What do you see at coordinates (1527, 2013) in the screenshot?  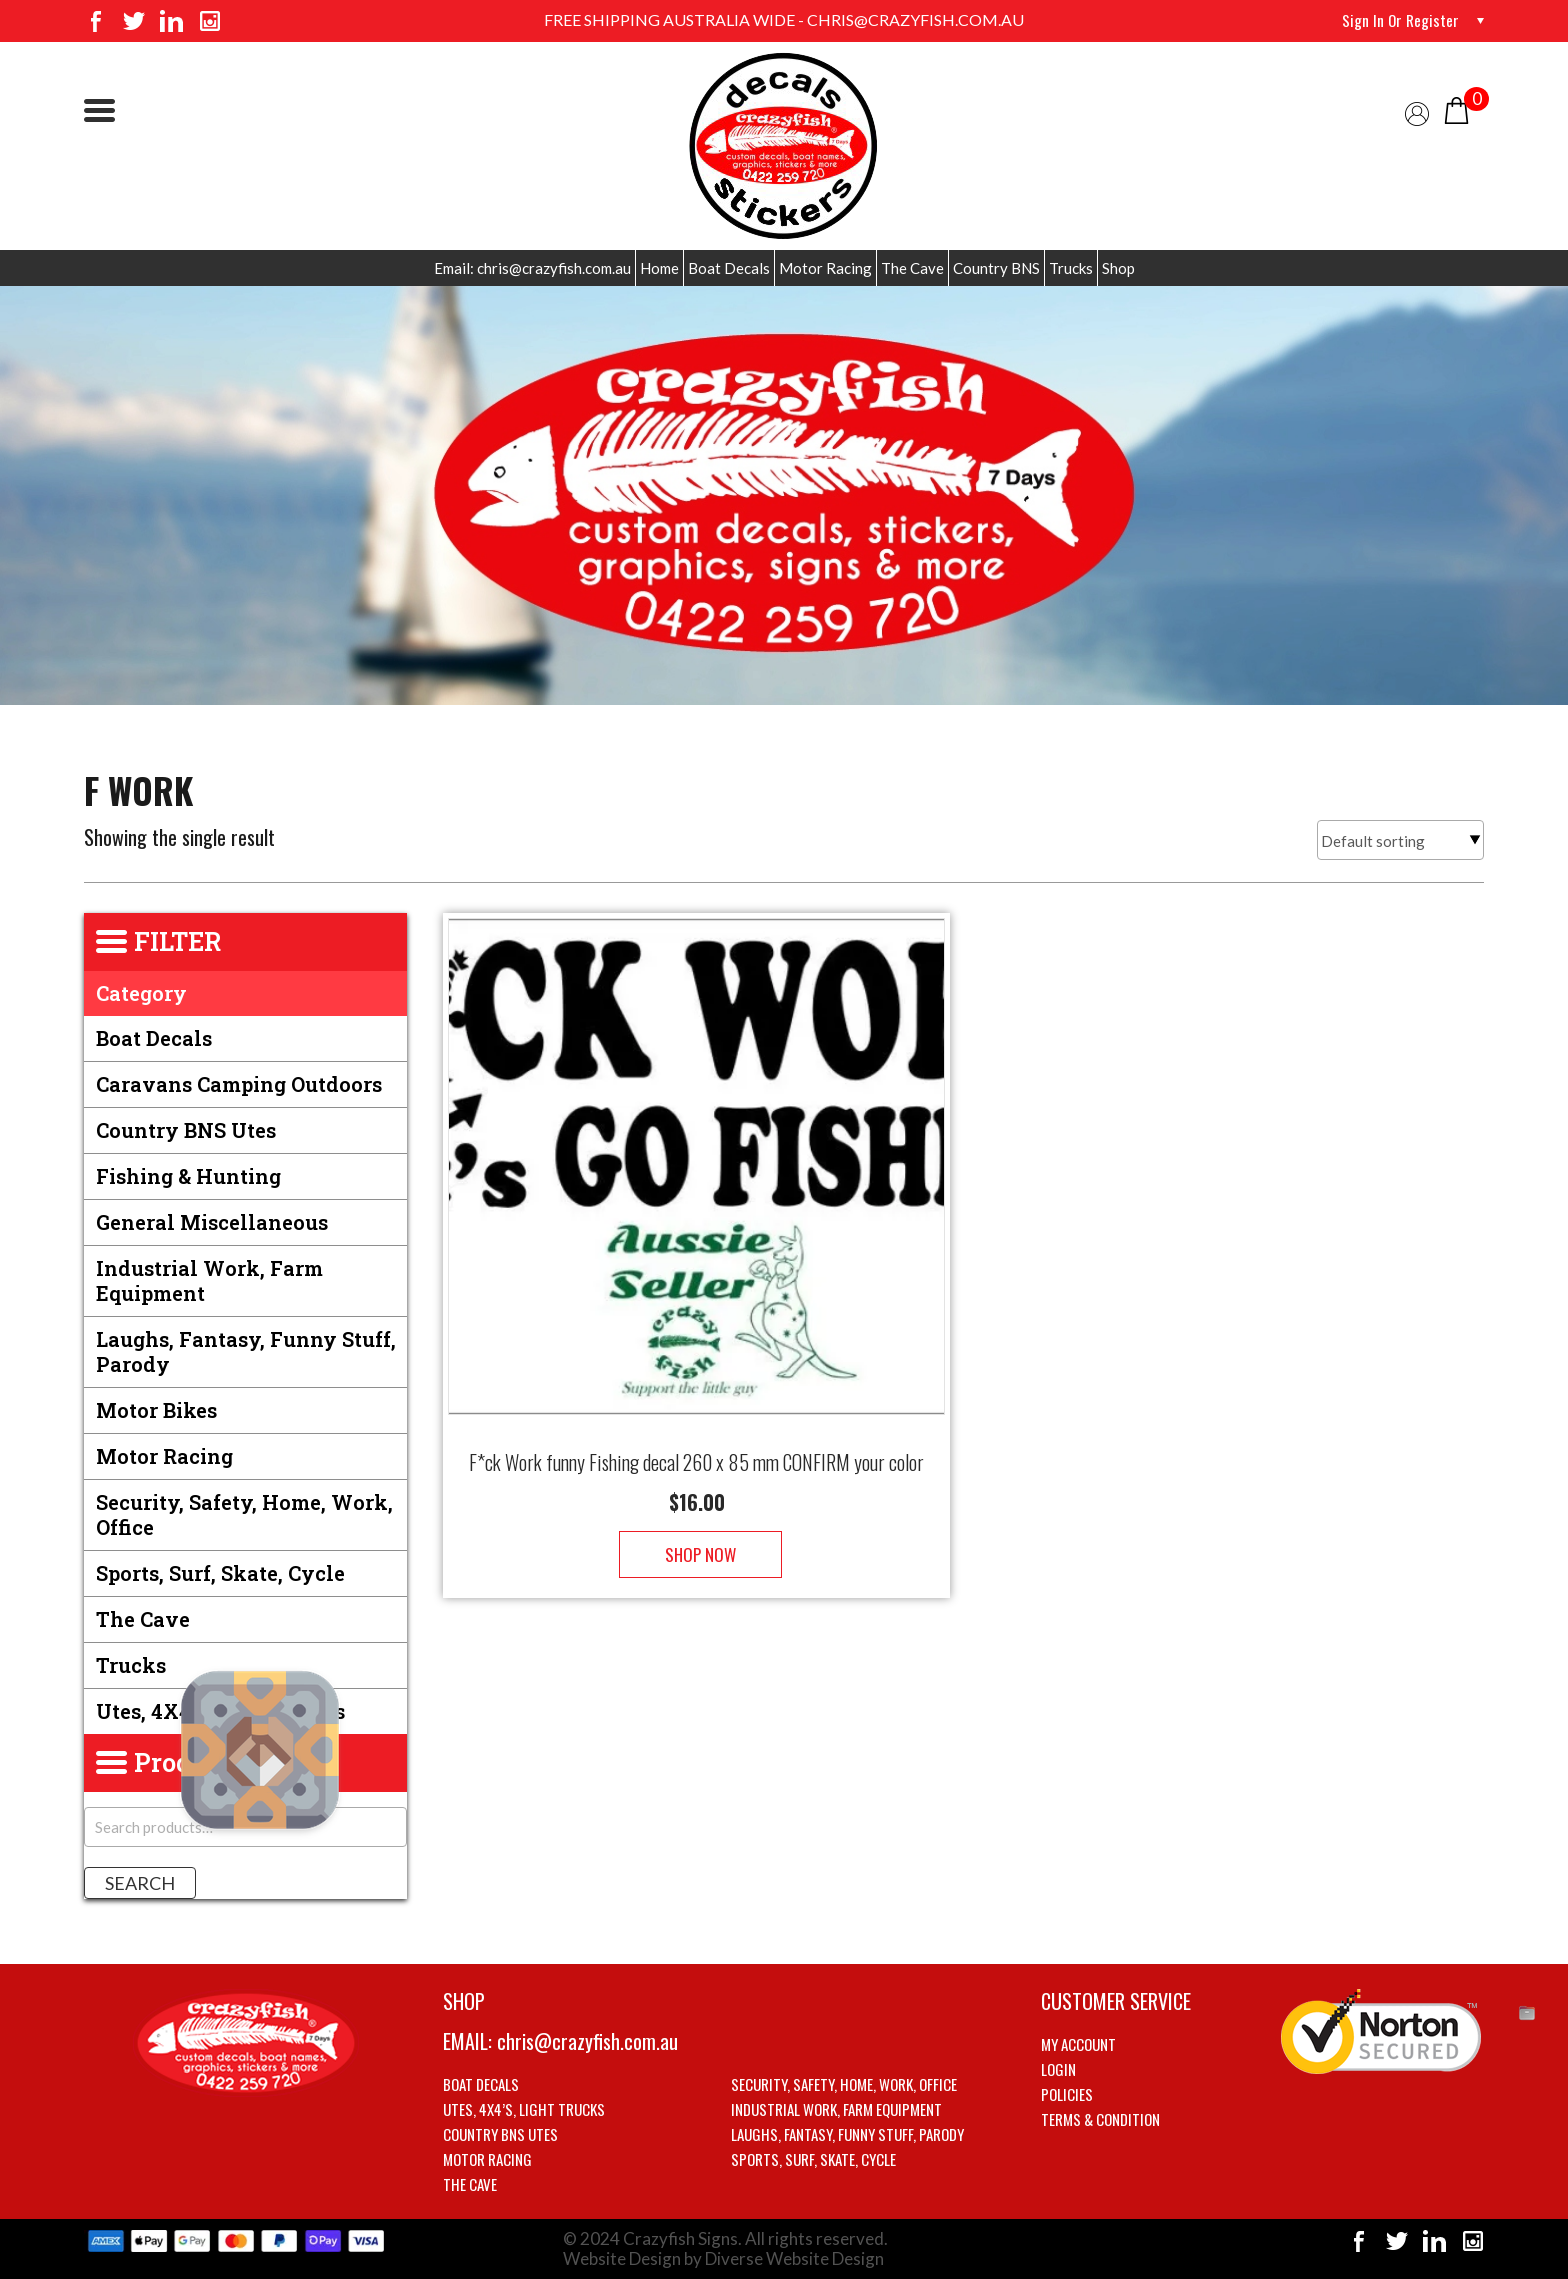 I see `open the file manager application` at bounding box center [1527, 2013].